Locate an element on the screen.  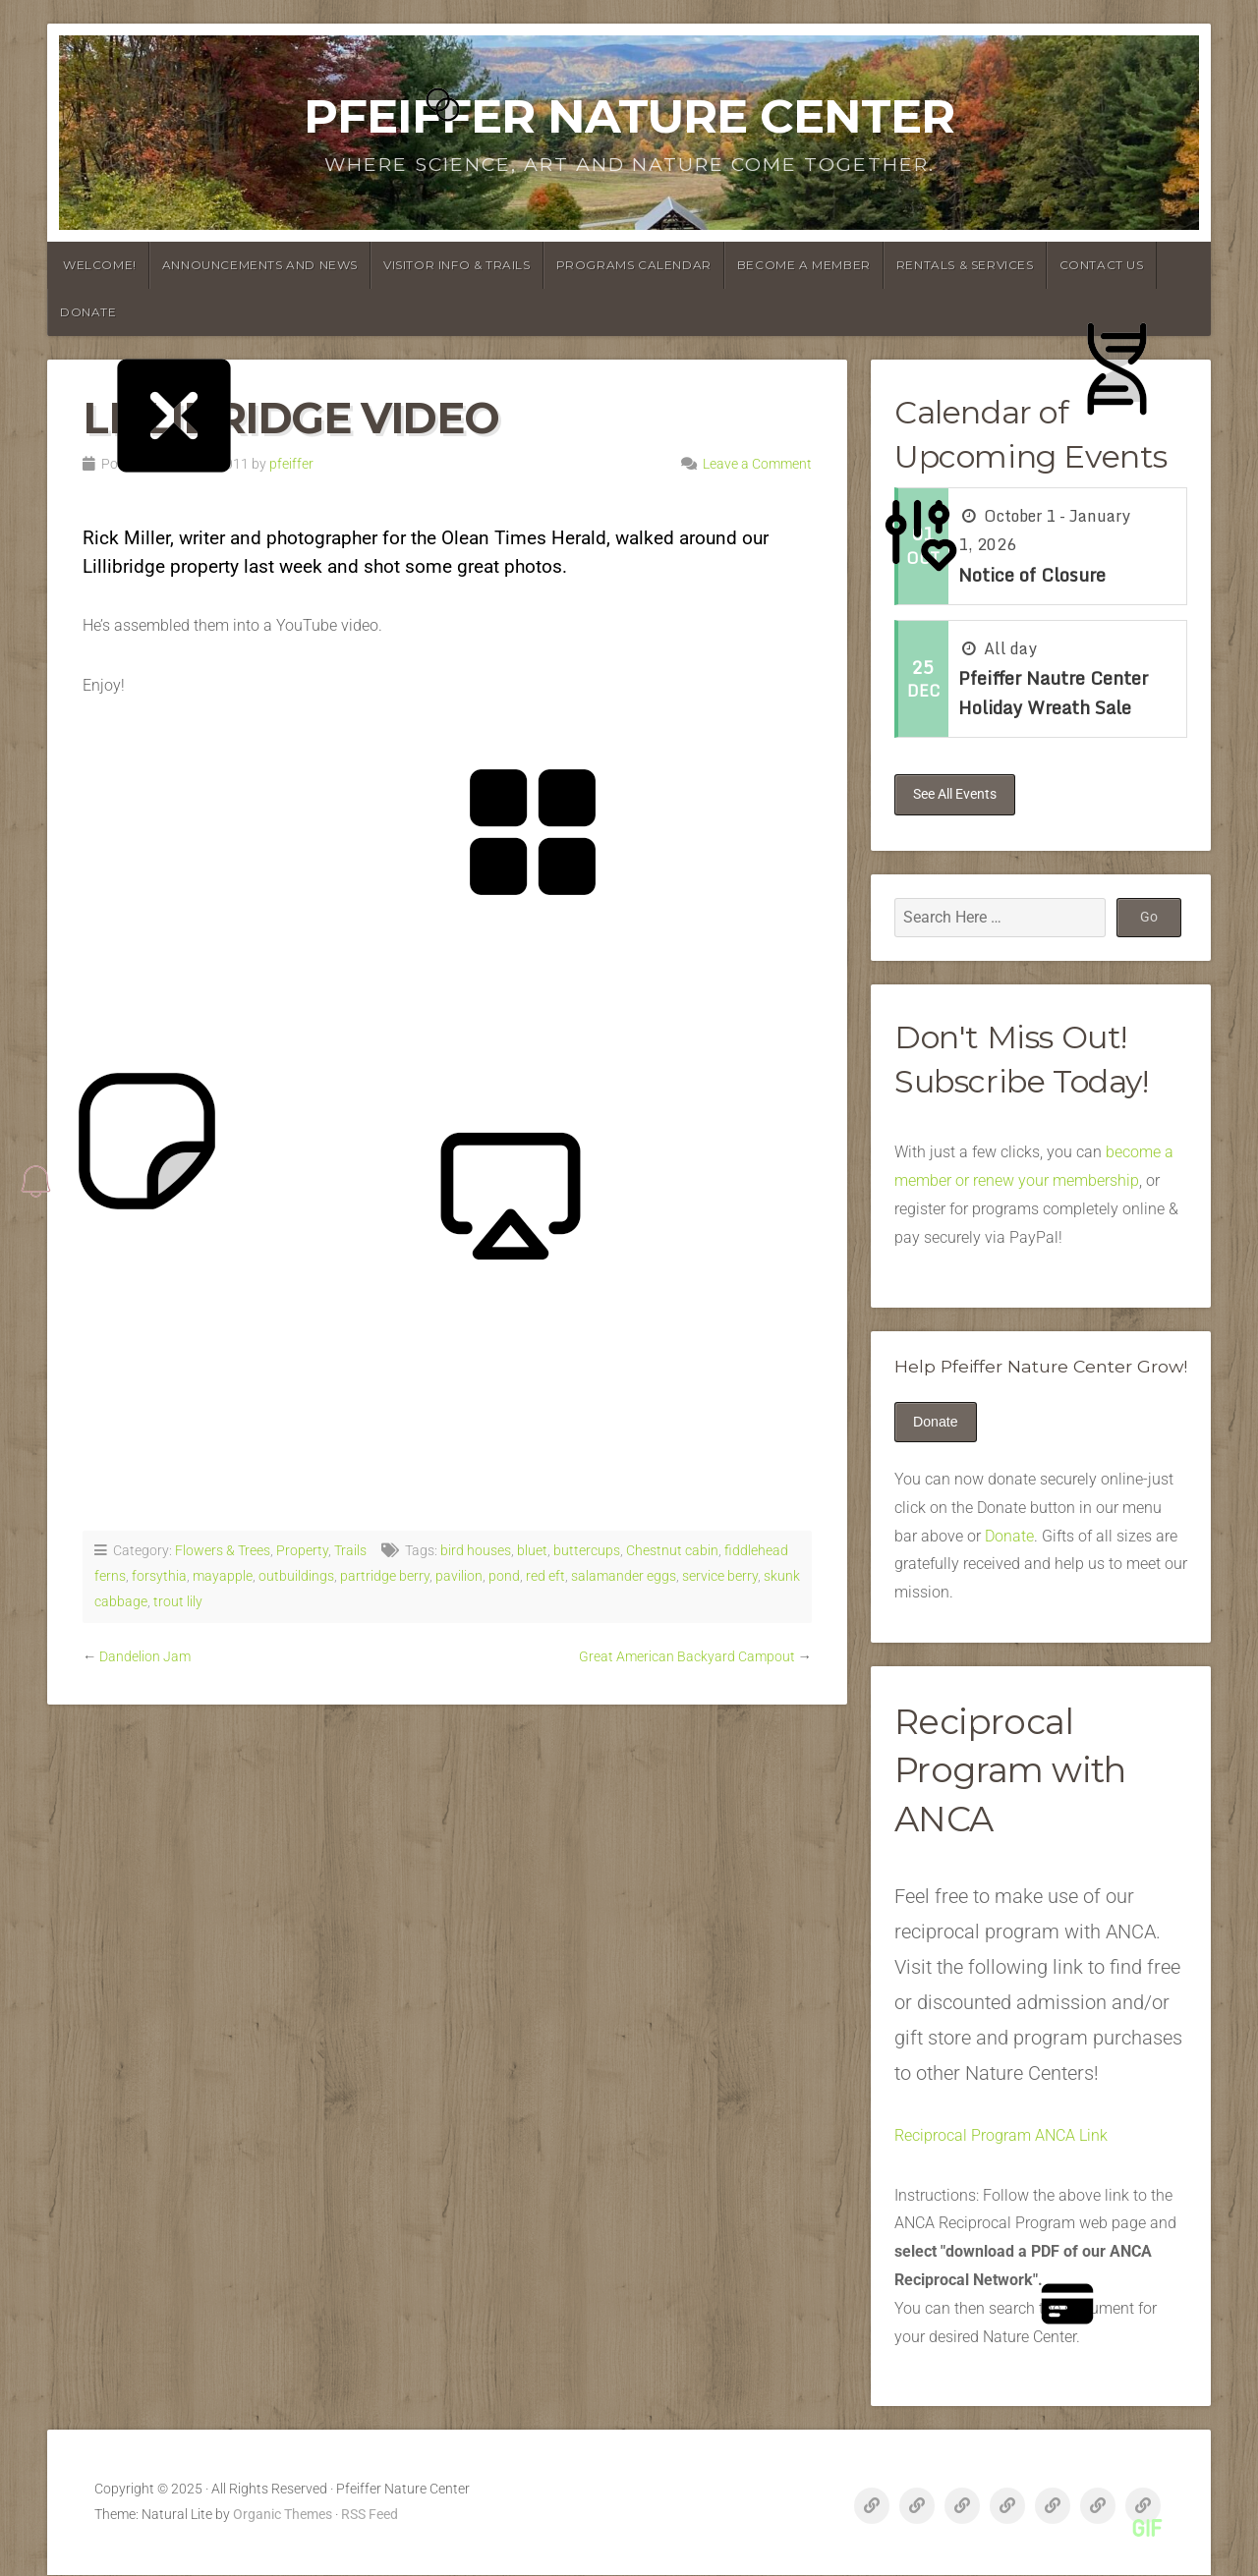
open app grid or launcher is located at coordinates (533, 832).